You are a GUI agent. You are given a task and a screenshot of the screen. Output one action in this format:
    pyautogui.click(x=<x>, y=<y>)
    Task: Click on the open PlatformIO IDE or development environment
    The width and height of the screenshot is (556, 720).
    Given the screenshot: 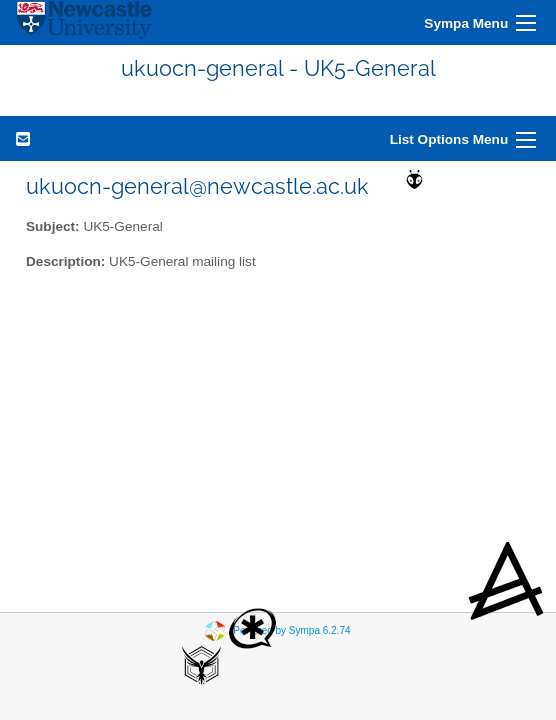 What is the action you would take?
    pyautogui.click(x=414, y=179)
    